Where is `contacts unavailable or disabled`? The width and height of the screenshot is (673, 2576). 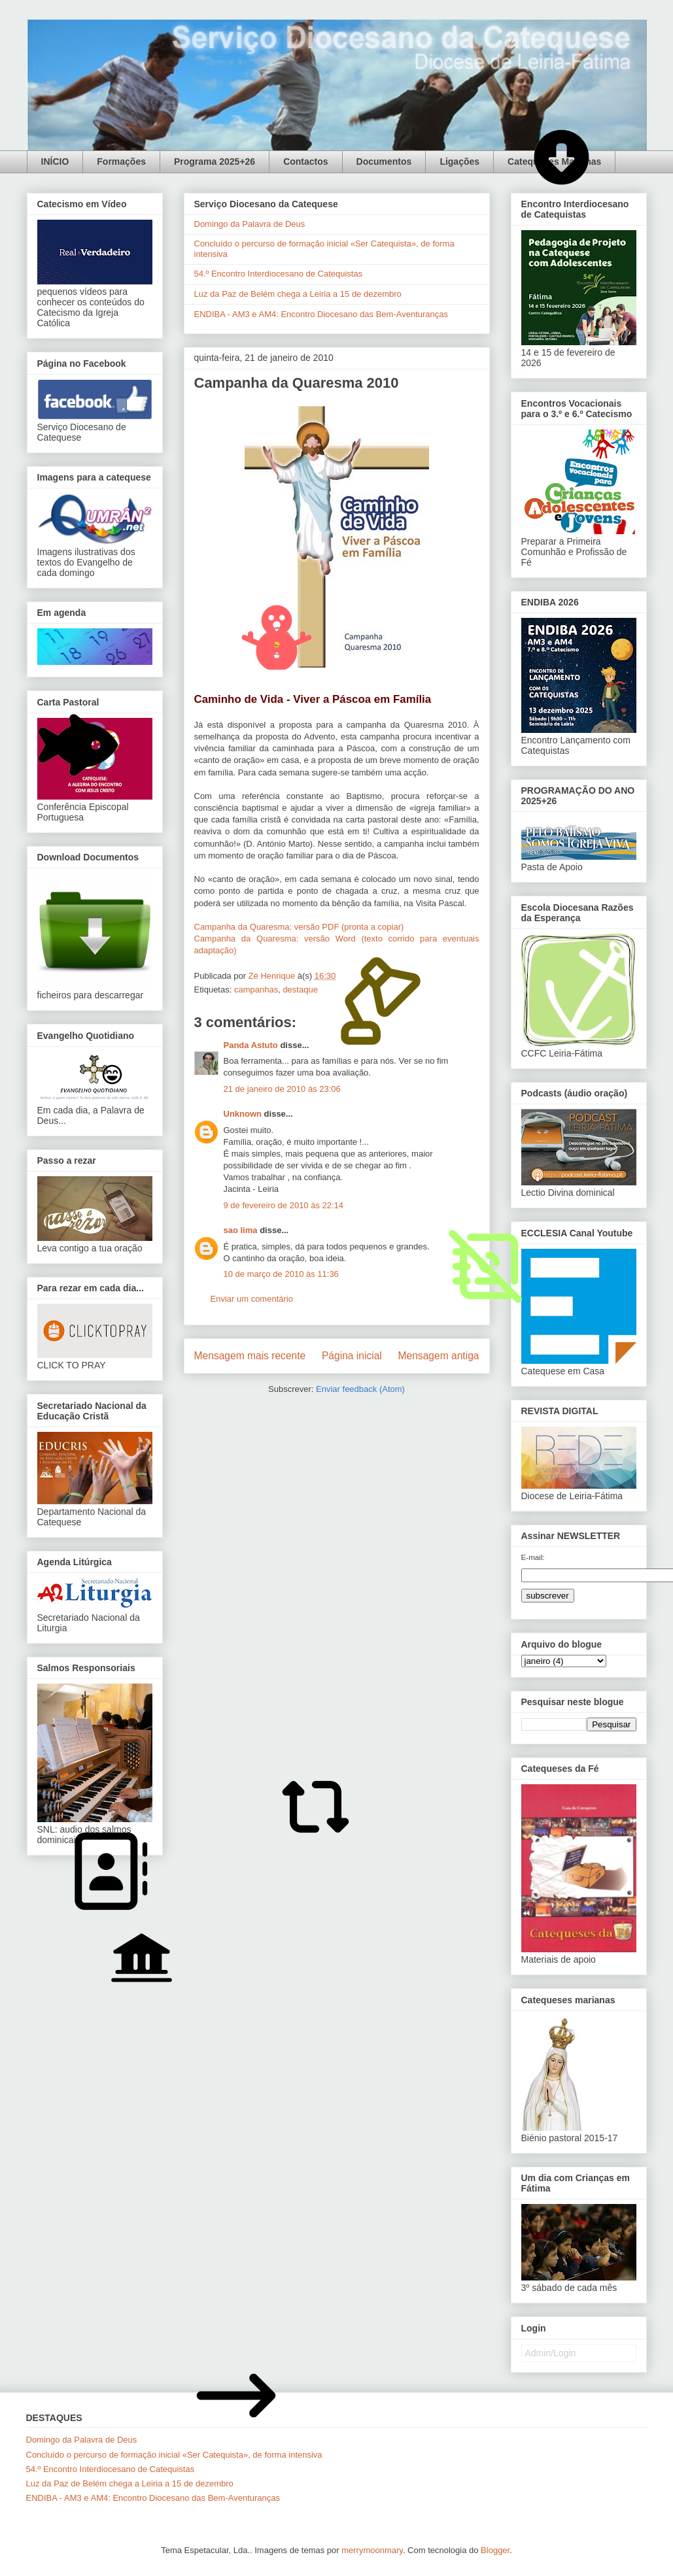
contacts unavailable or disabled is located at coordinates (485, 1266).